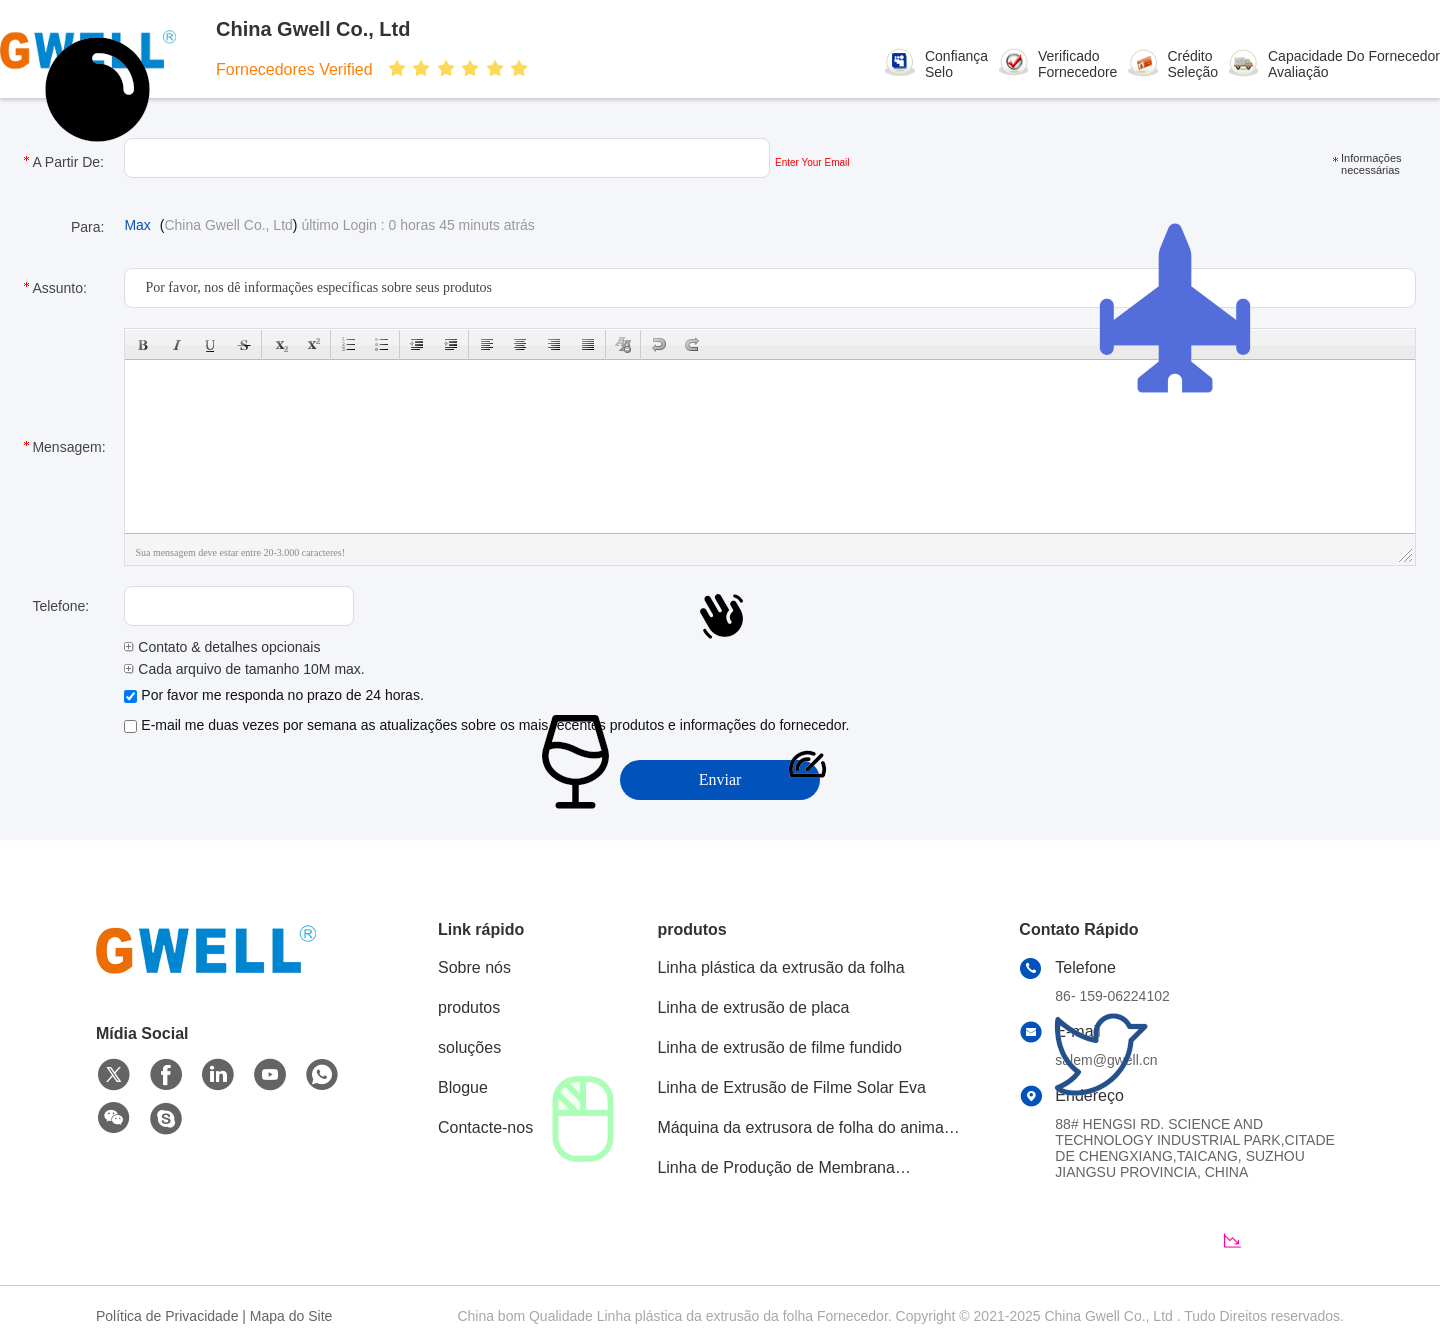 The width and height of the screenshot is (1440, 1340). Describe the element at coordinates (1175, 308) in the screenshot. I see `access flight or aviation features` at that location.